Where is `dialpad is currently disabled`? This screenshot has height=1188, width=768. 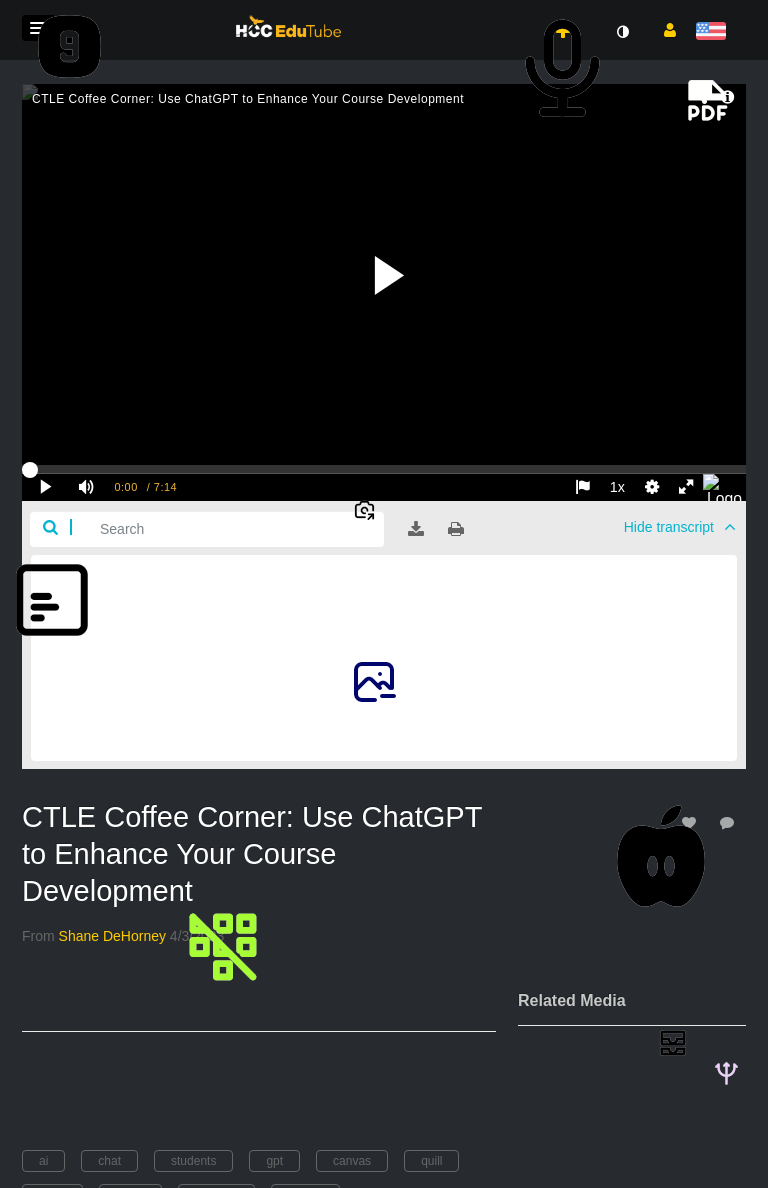 dialpad is currently disabled is located at coordinates (223, 947).